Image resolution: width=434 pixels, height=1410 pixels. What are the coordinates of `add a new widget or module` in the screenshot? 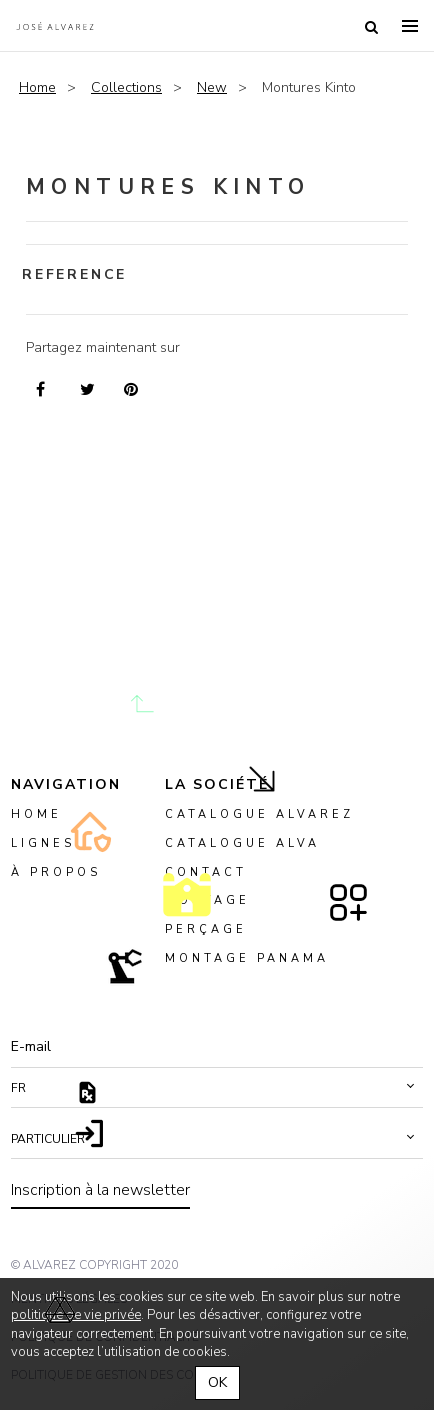 It's located at (348, 902).